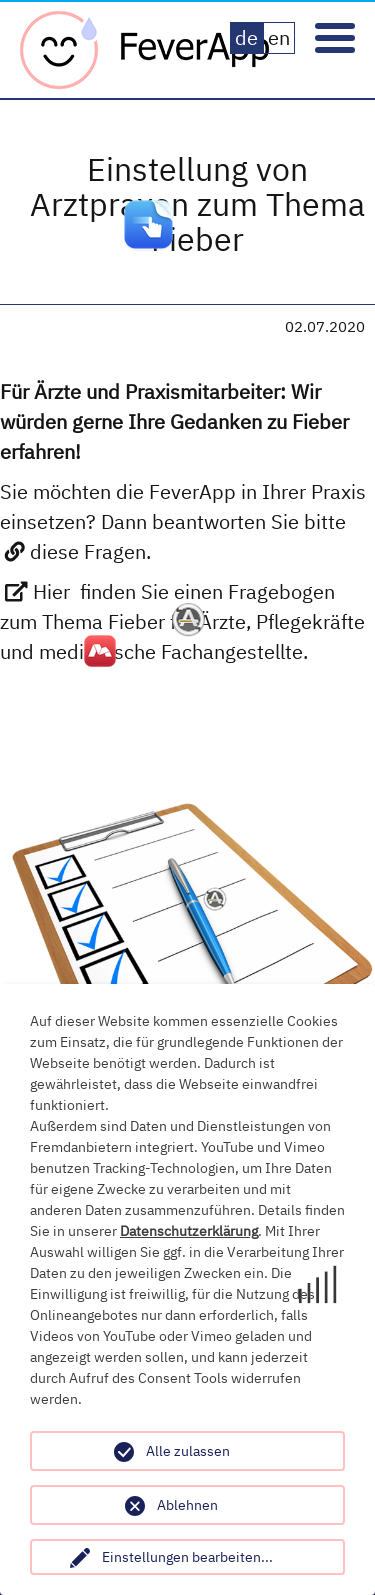 The width and height of the screenshot is (375, 1595). What do you see at coordinates (100, 651) in the screenshot?
I see `open master pdf editor application` at bounding box center [100, 651].